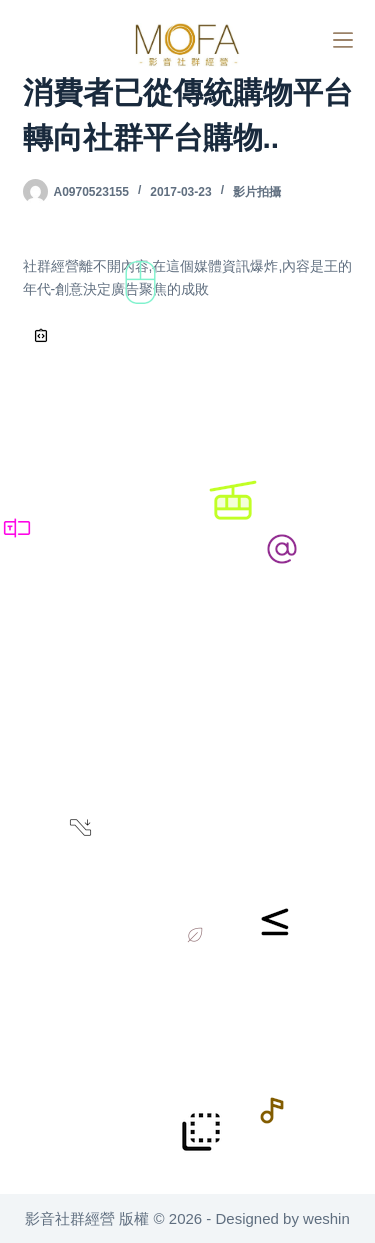 Image resolution: width=375 pixels, height=1243 pixels. I want to click on access cable car or gondola transit information, so click(233, 501).